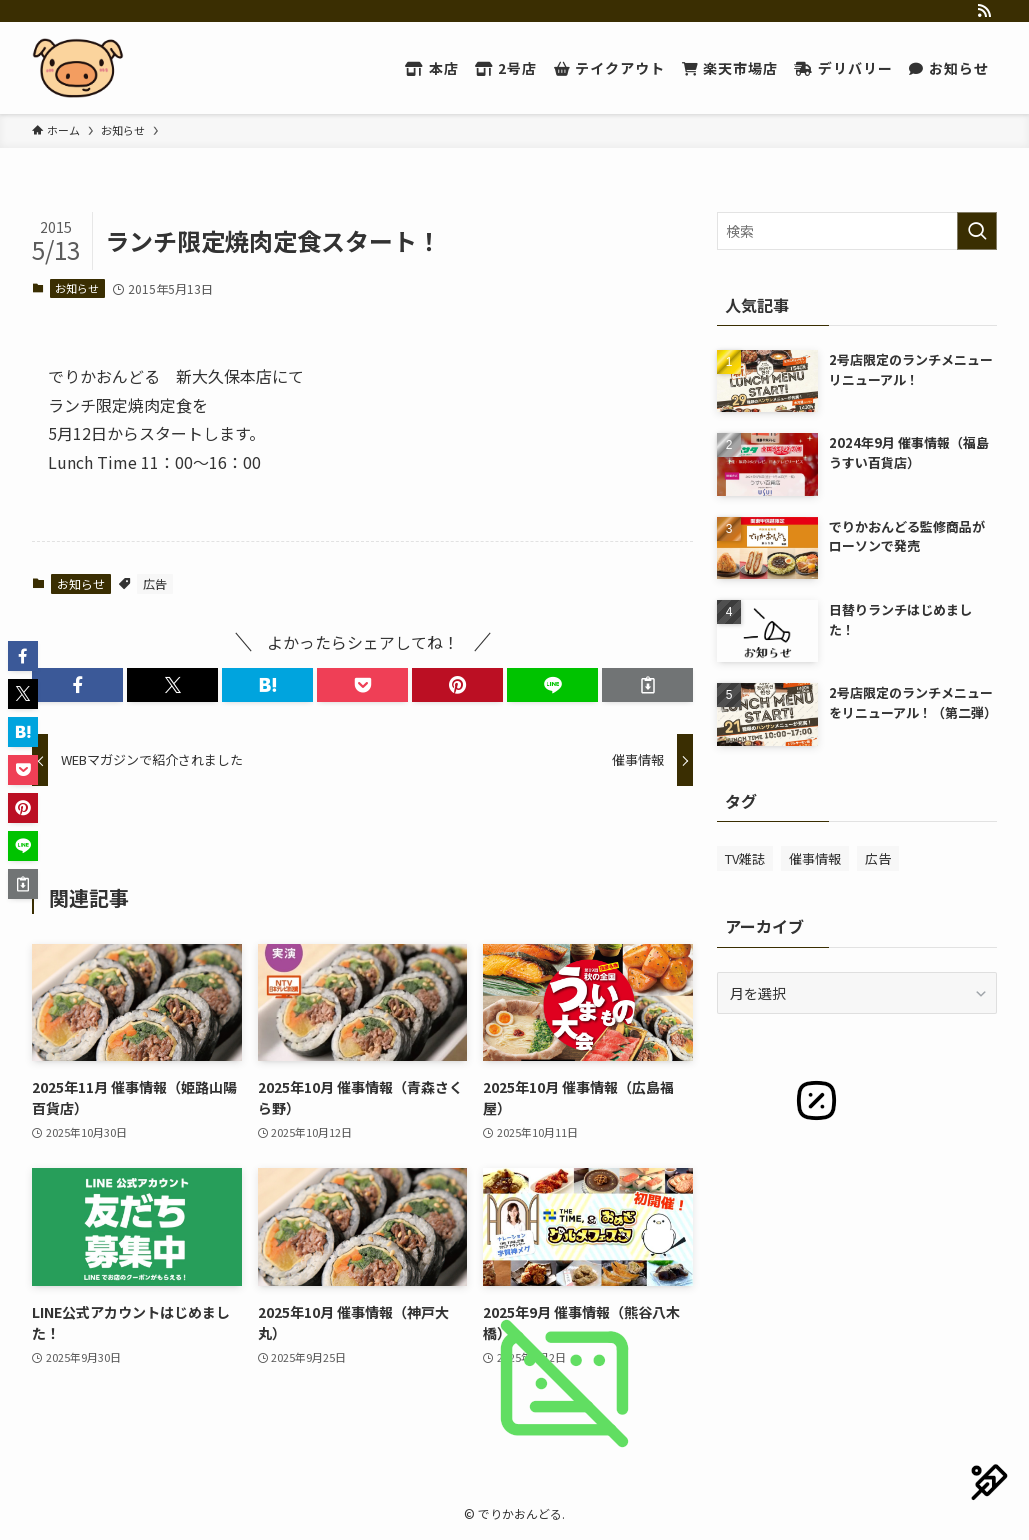 The height and width of the screenshot is (1540, 1029). I want to click on disable keyboard input, so click(564, 1383).